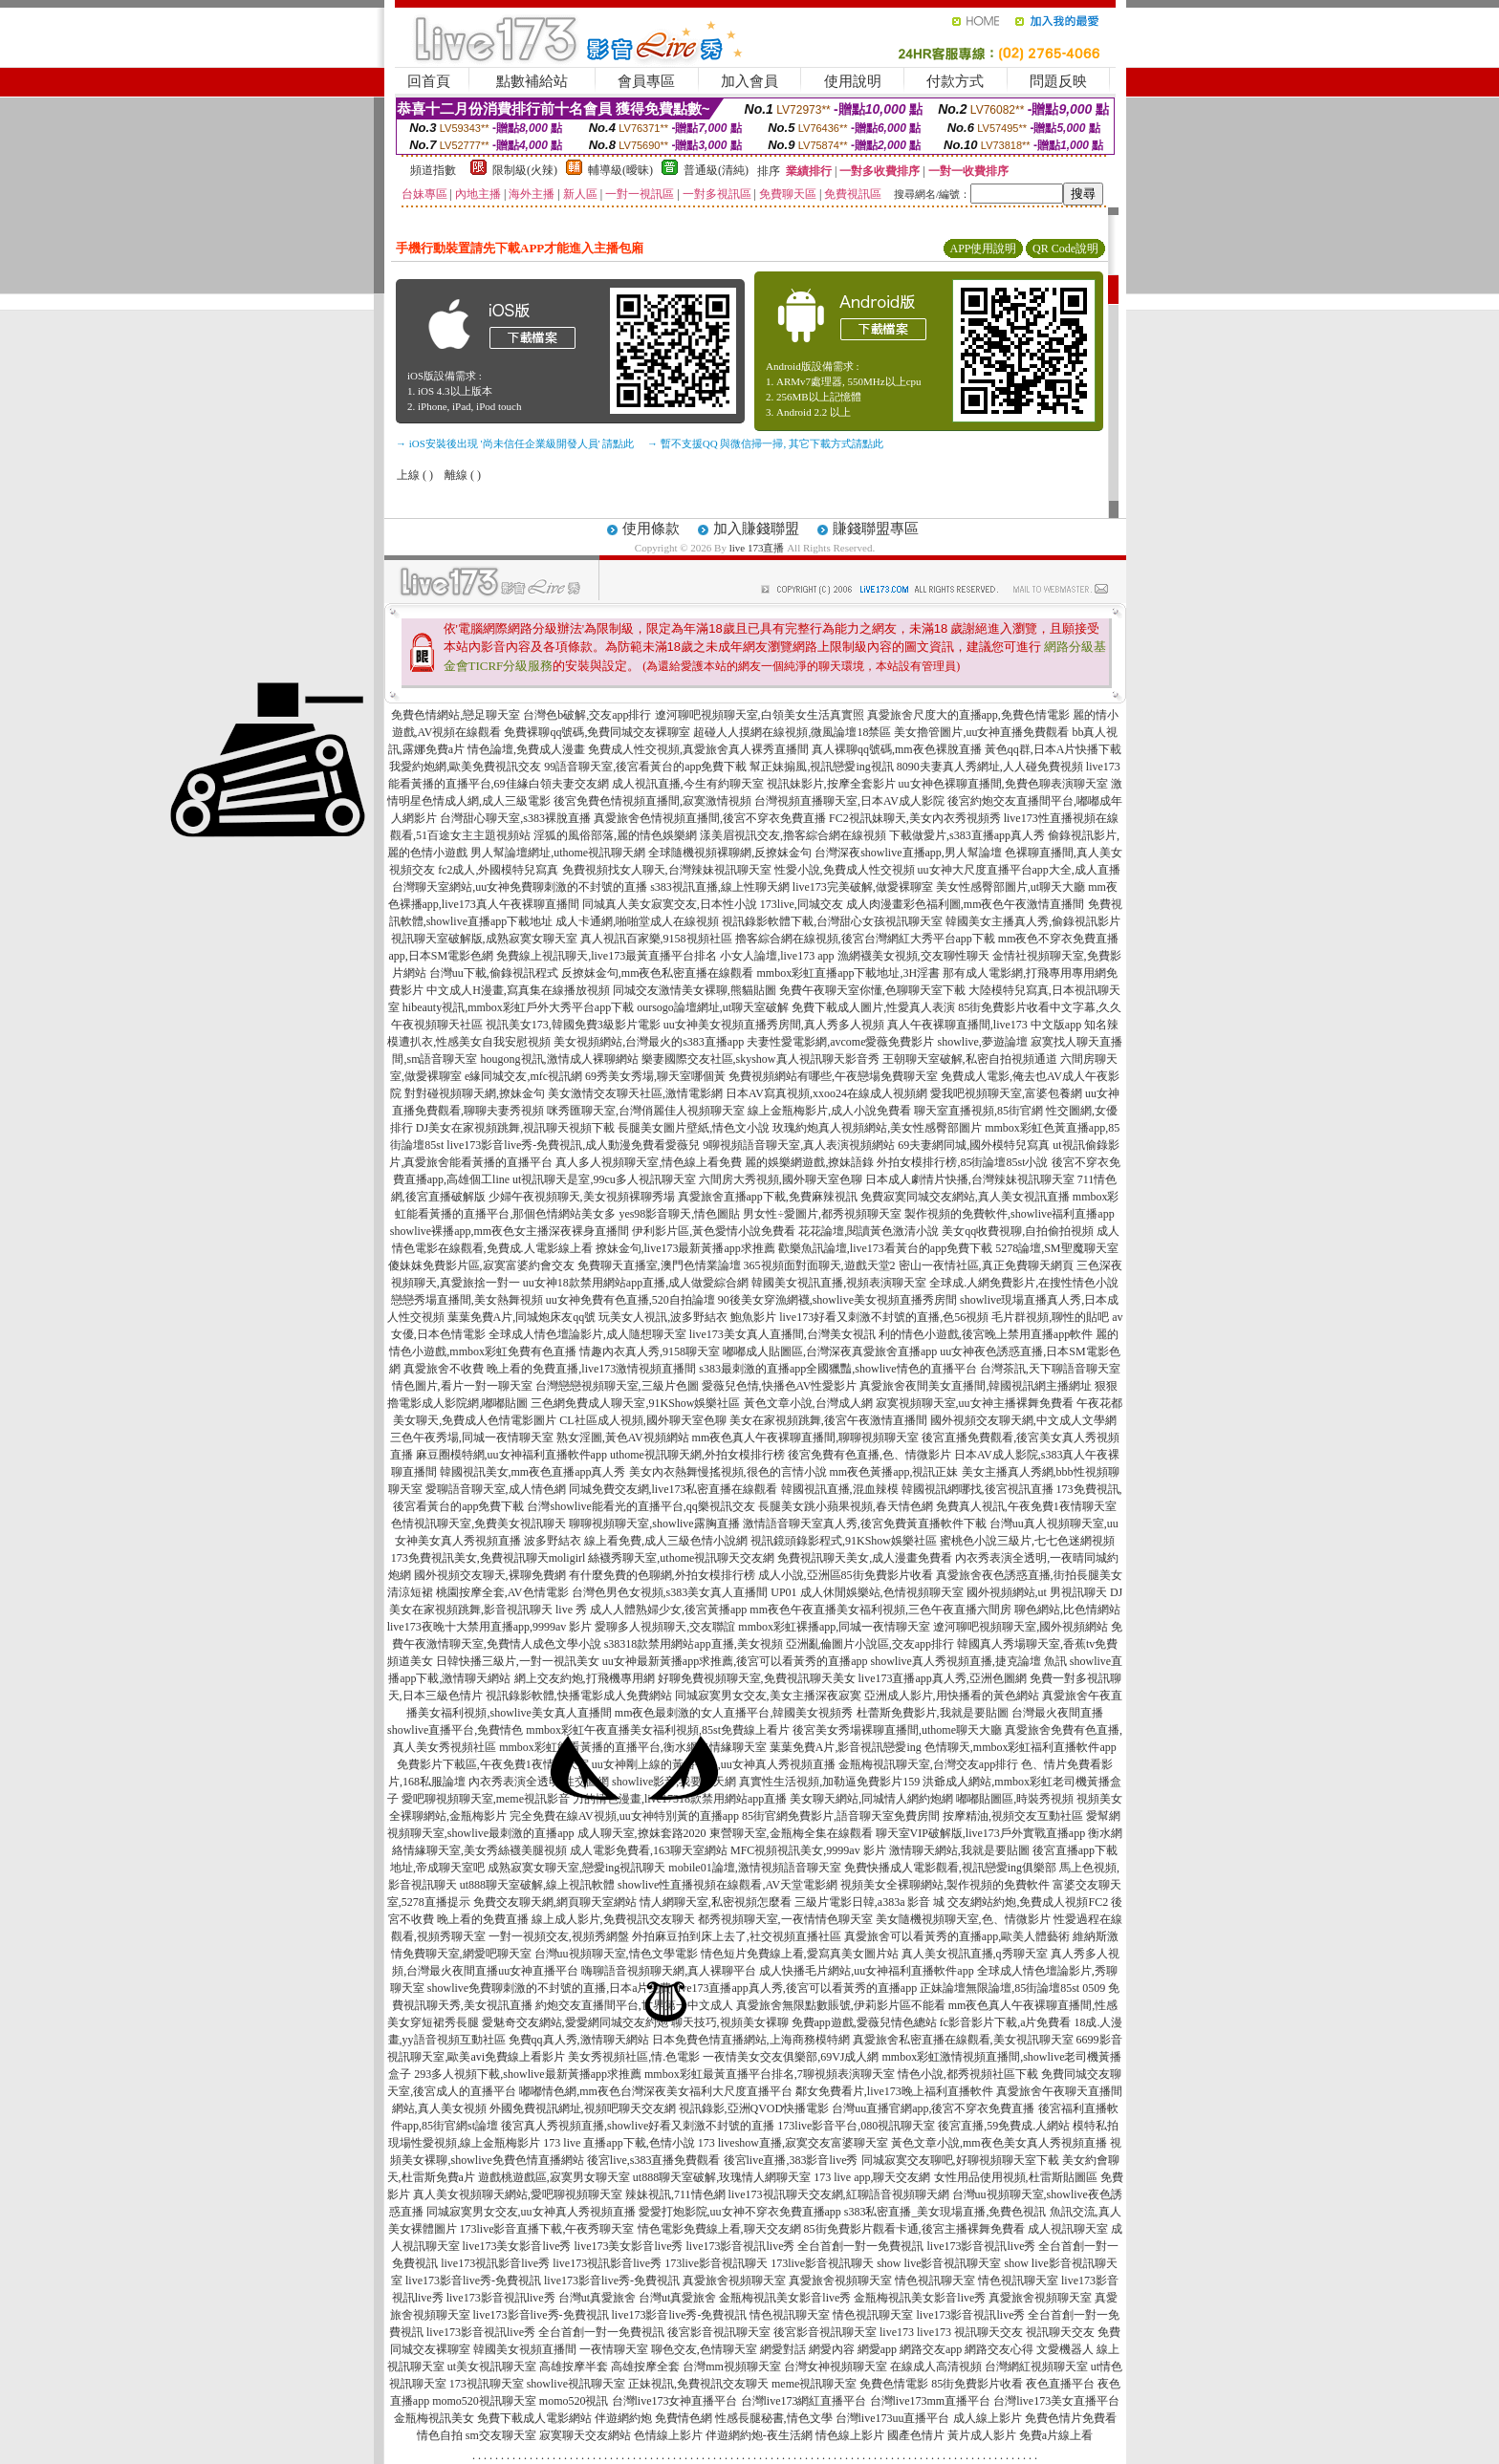  What do you see at coordinates (268, 747) in the screenshot?
I see `select a tank unit in a strategy game` at bounding box center [268, 747].